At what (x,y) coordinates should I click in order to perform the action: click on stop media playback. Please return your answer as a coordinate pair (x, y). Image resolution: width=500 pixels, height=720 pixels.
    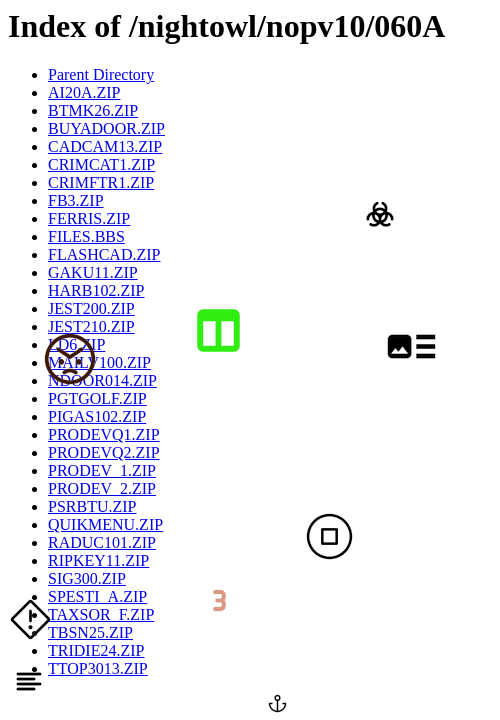
    Looking at the image, I should click on (329, 536).